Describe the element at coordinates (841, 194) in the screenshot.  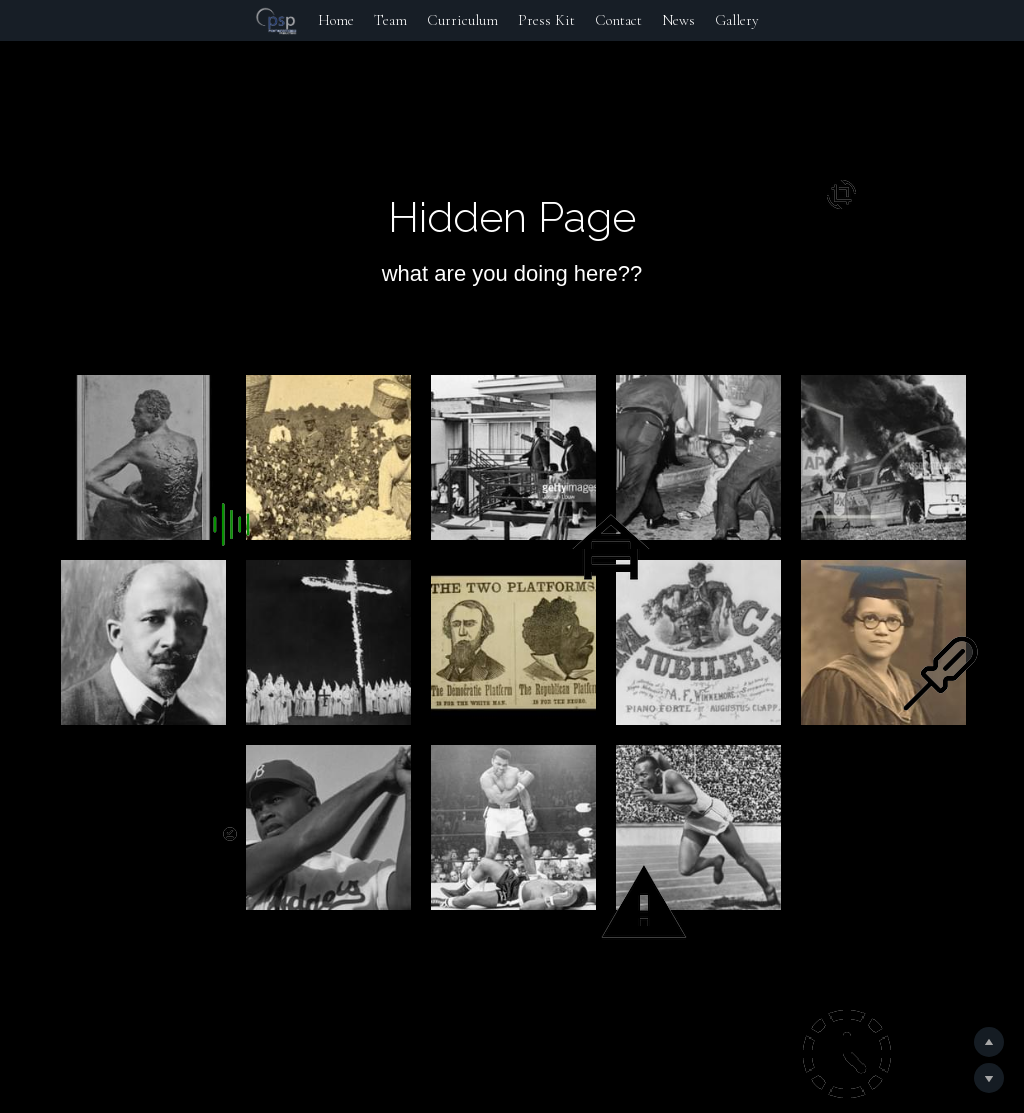
I see `rotate and crop an image` at that location.